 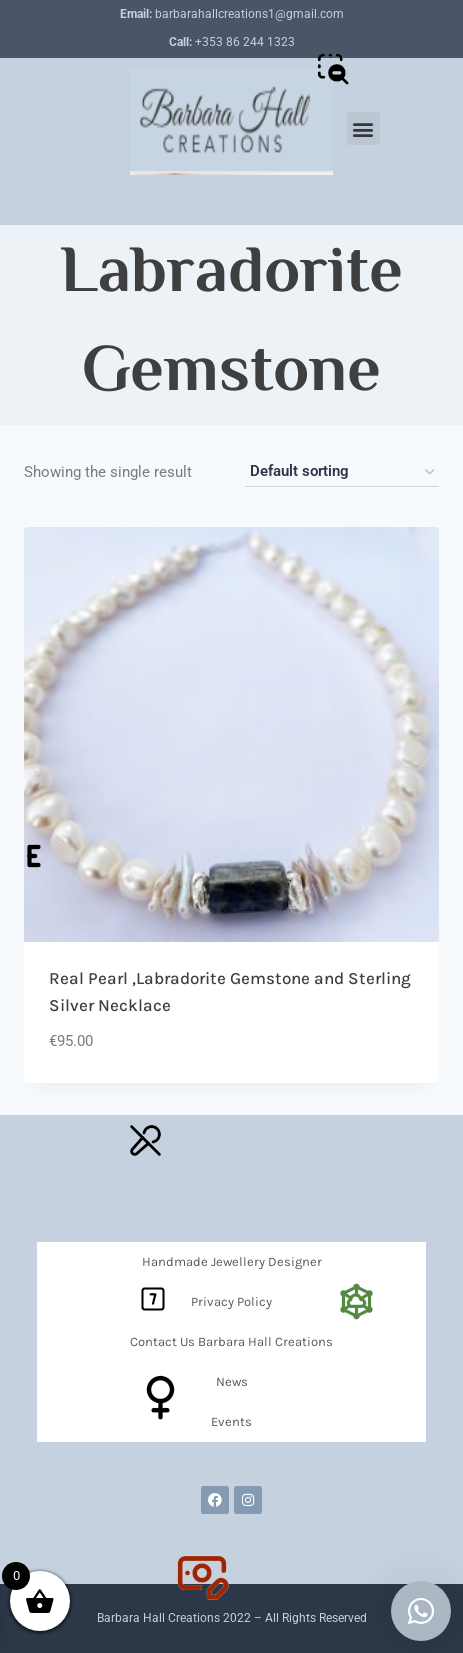 I want to click on mute microphone, so click(x=145, y=1140).